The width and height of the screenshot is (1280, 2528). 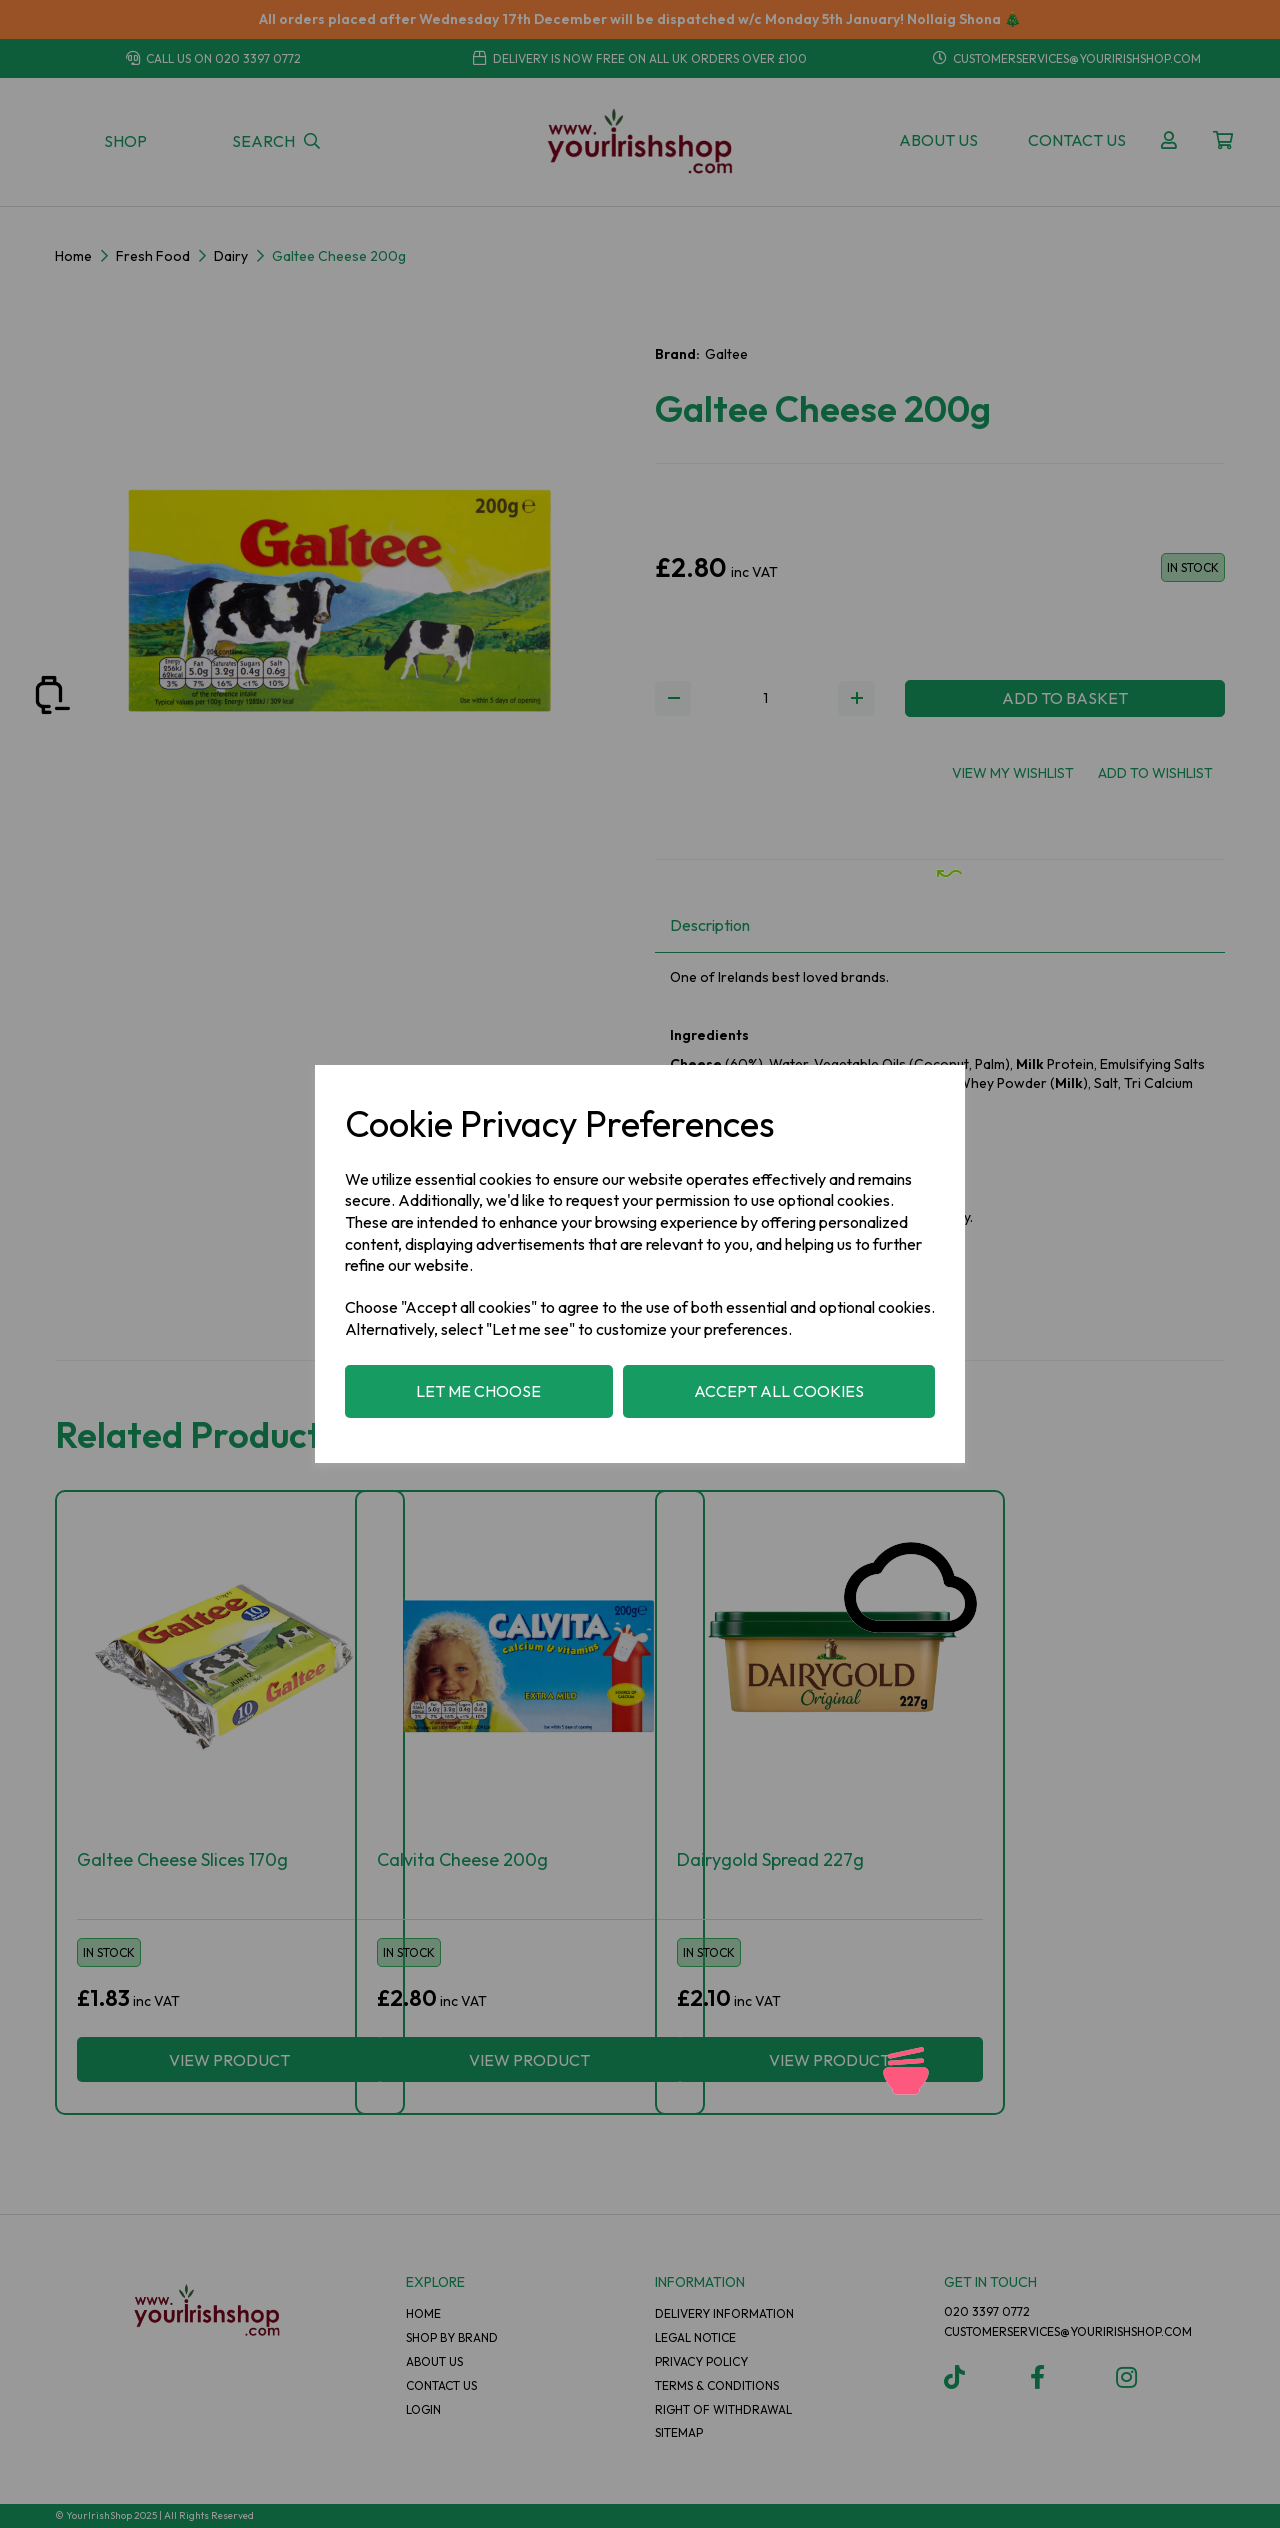 What do you see at coordinates (906, 2072) in the screenshot?
I see `browse asian cuisine or noodle restaurants` at bounding box center [906, 2072].